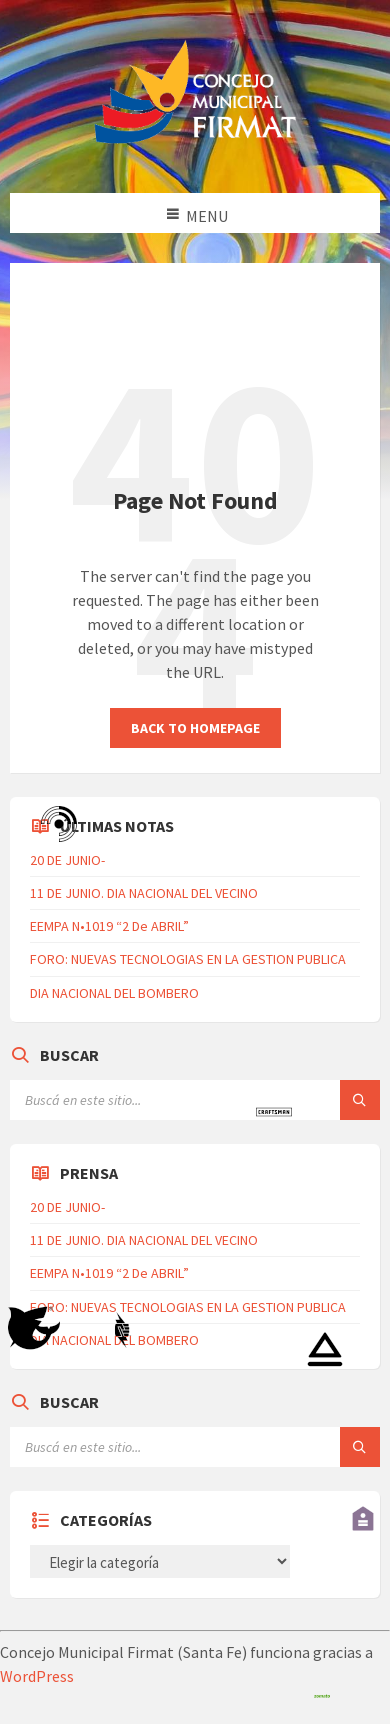 This screenshot has height=1724, width=390. What do you see at coordinates (363, 1519) in the screenshot?
I see `view product pricing or deals` at bounding box center [363, 1519].